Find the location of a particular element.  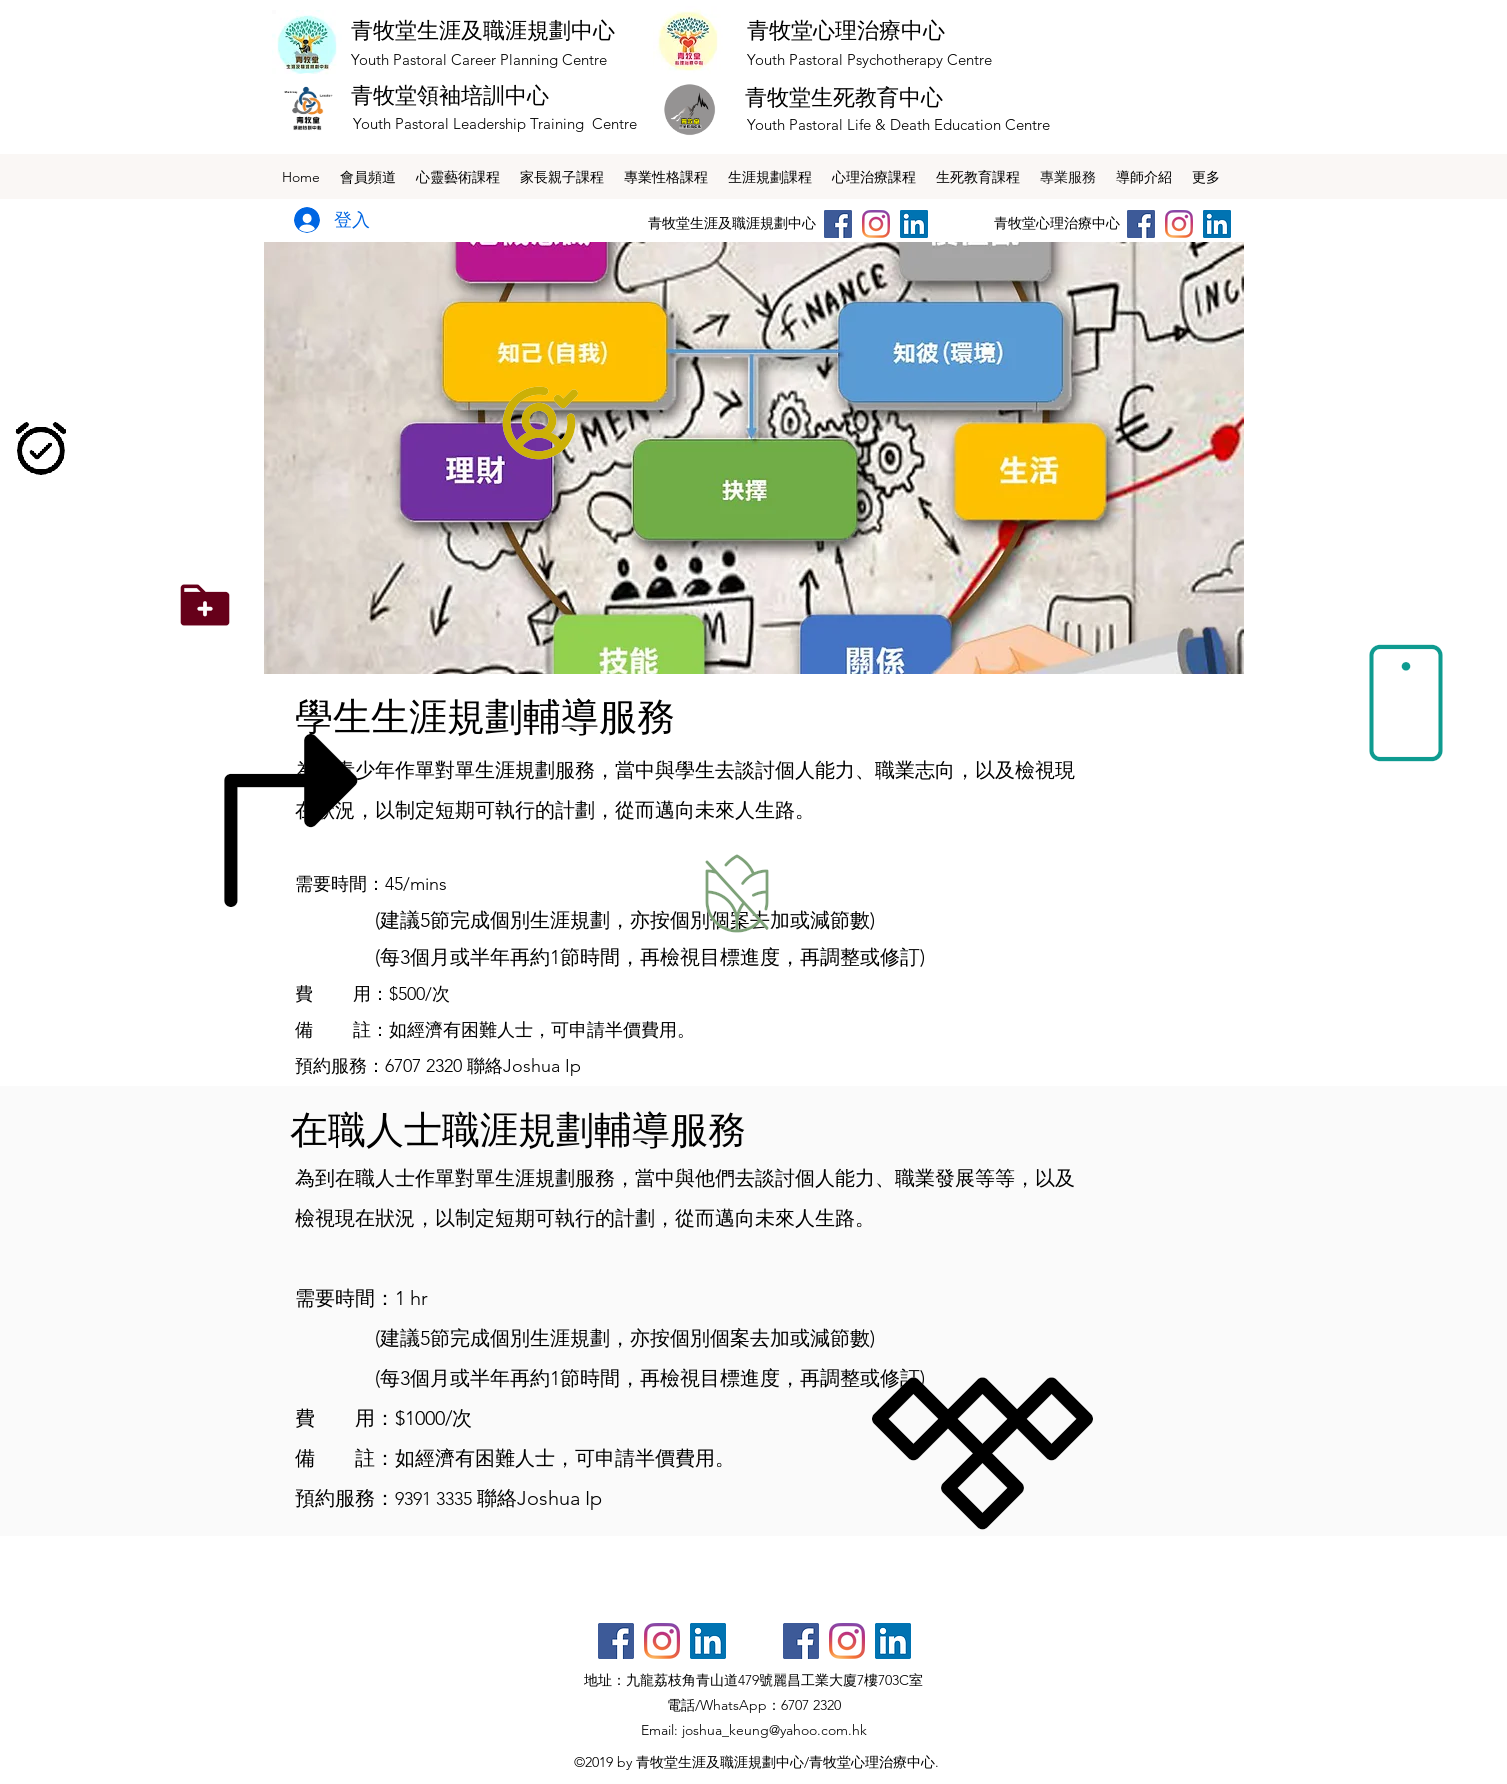

access device camera through mobile is located at coordinates (1406, 703).